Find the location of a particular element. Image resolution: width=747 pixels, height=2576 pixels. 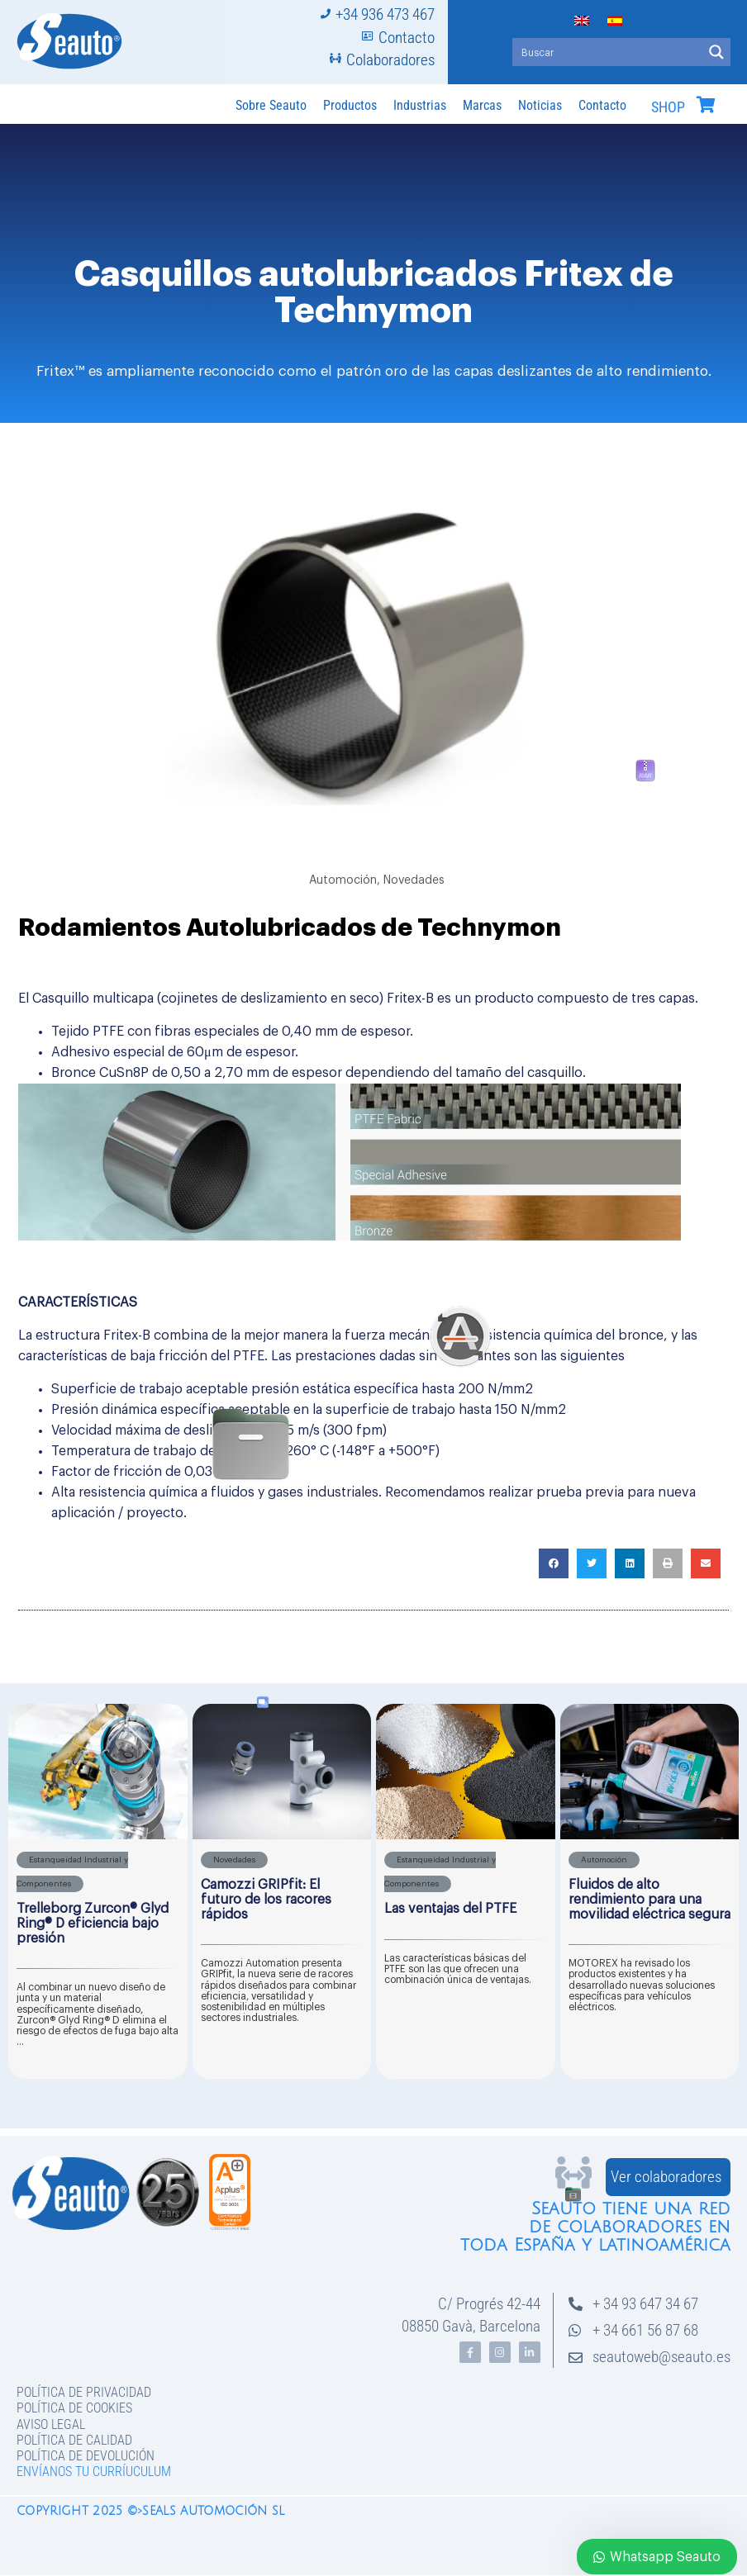

open file manager application is located at coordinates (250, 1444).